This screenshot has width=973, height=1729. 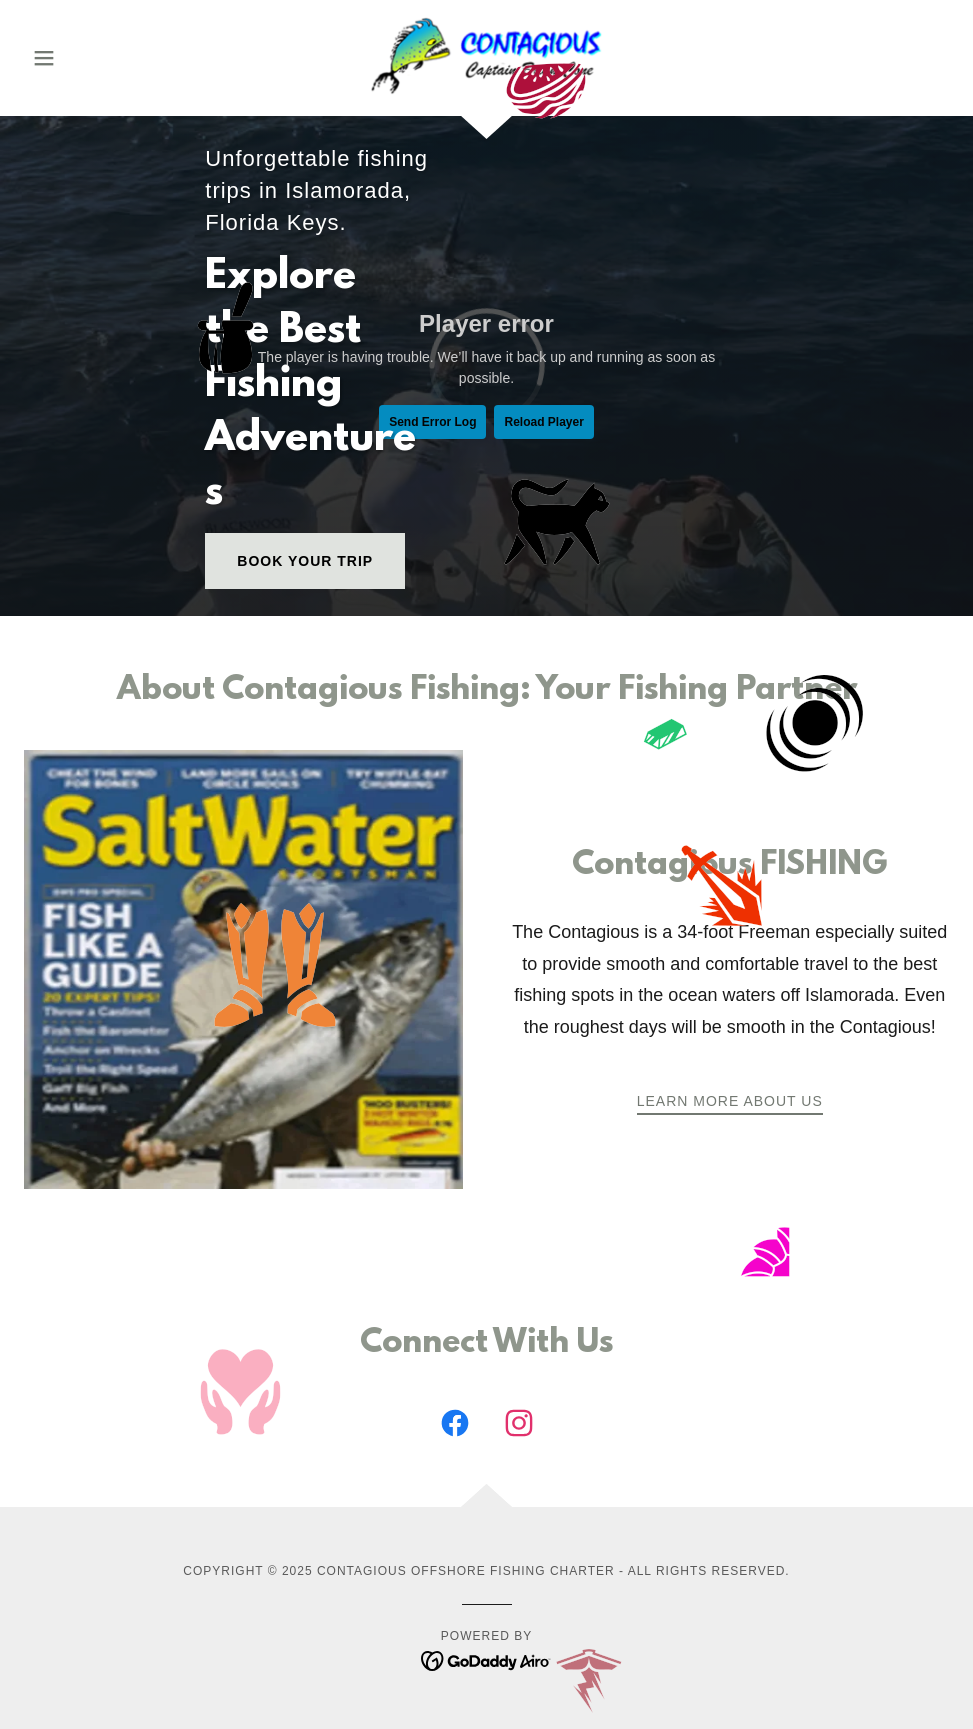 I want to click on indicates vibration or haptic feedback is enabled, so click(x=815, y=722).